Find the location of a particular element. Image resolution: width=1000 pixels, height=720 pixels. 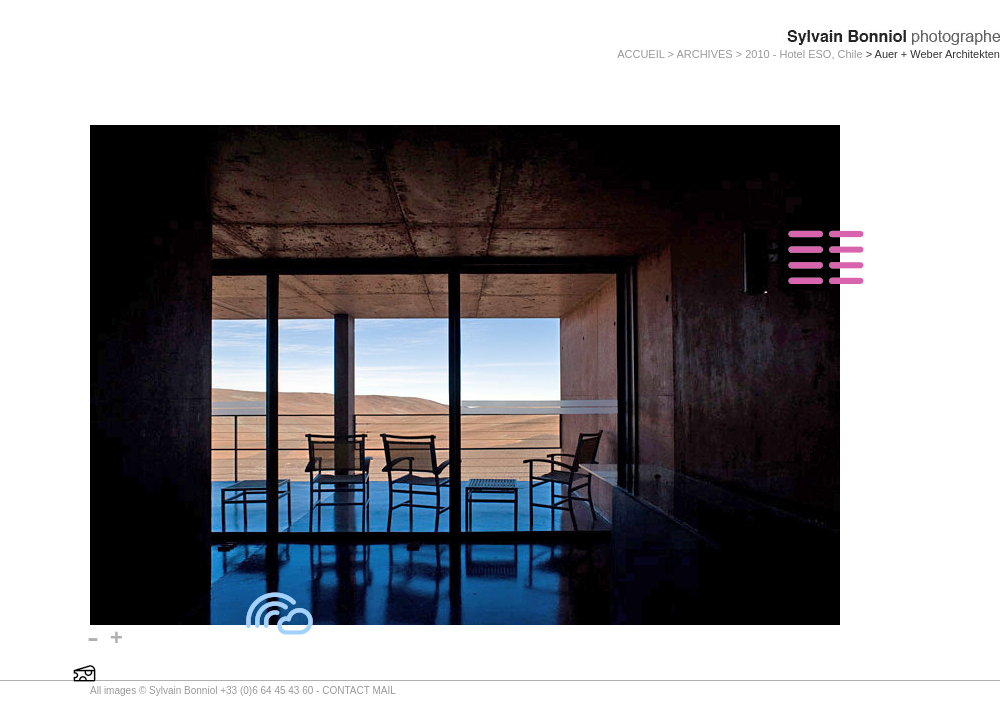

switch to multi-column text layout is located at coordinates (826, 259).